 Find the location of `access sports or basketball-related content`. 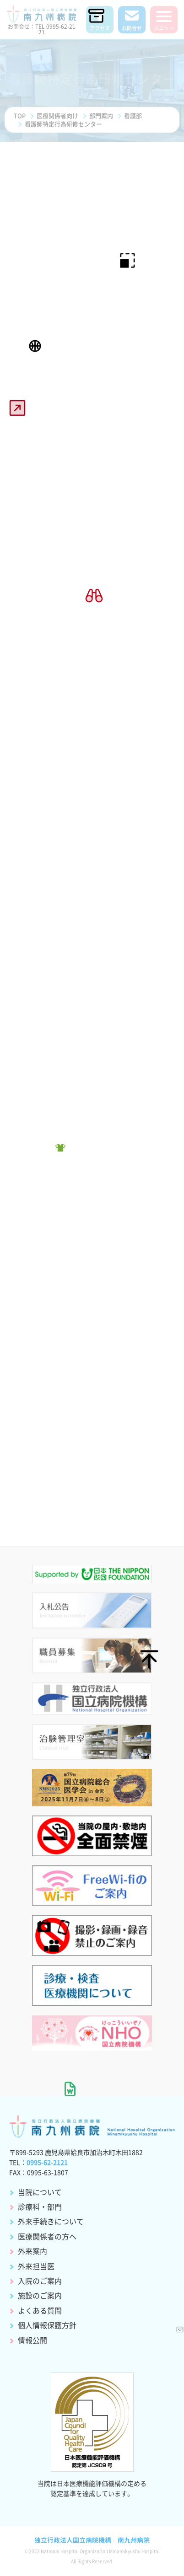

access sports or basketball-related content is located at coordinates (35, 346).